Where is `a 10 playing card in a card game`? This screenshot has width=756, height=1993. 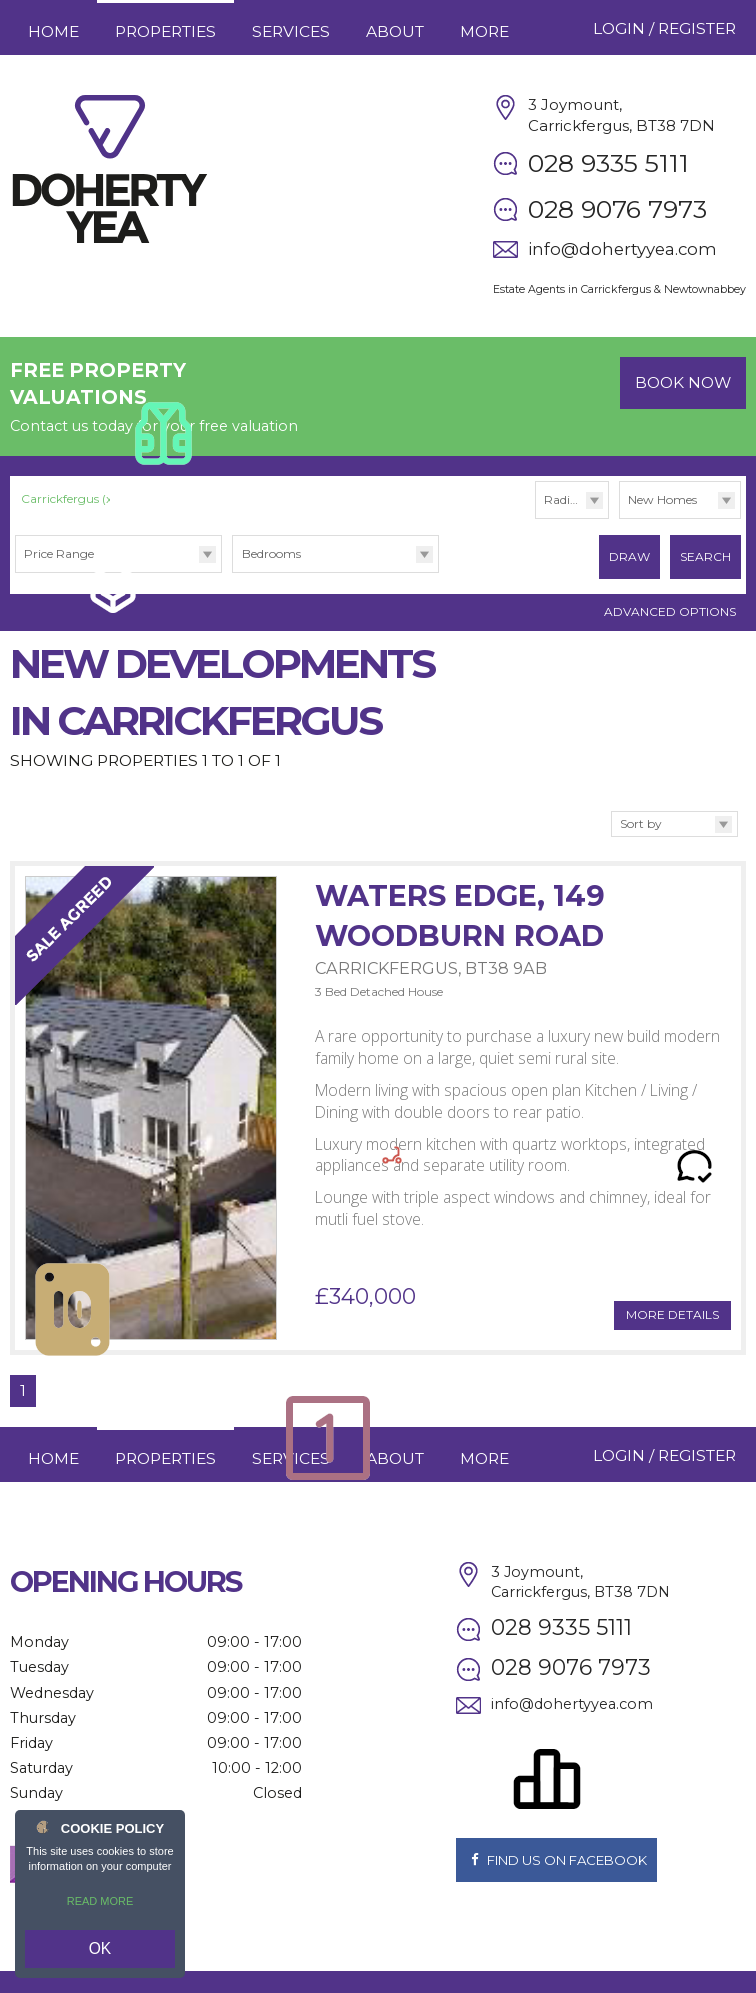
a 10 playing card in a card game is located at coordinates (72, 1309).